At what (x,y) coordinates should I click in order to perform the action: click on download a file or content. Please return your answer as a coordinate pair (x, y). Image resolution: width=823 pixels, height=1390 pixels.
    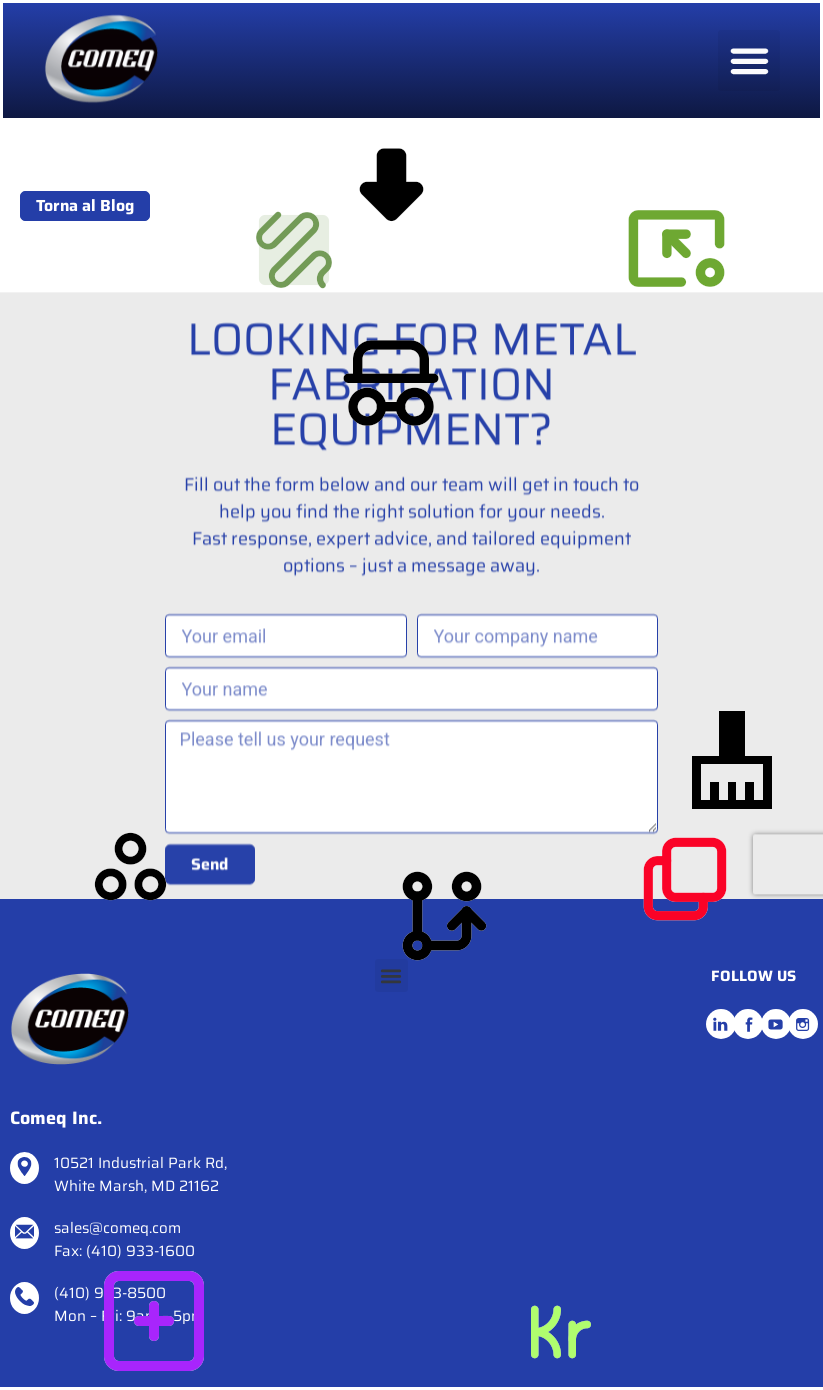
    Looking at the image, I should click on (391, 185).